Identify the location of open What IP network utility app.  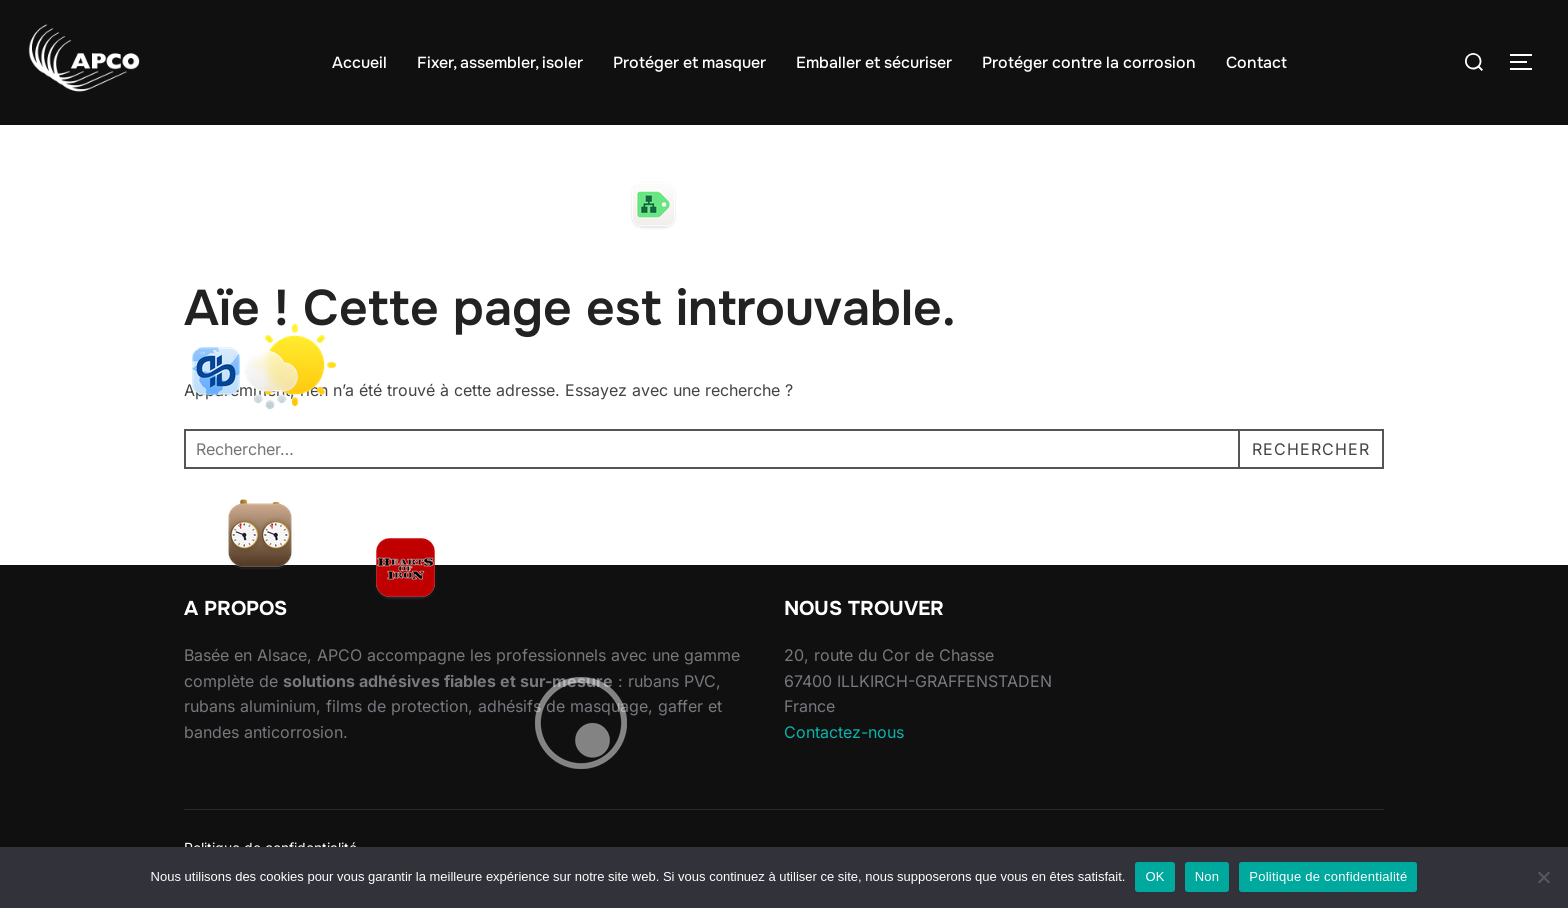
(653, 204).